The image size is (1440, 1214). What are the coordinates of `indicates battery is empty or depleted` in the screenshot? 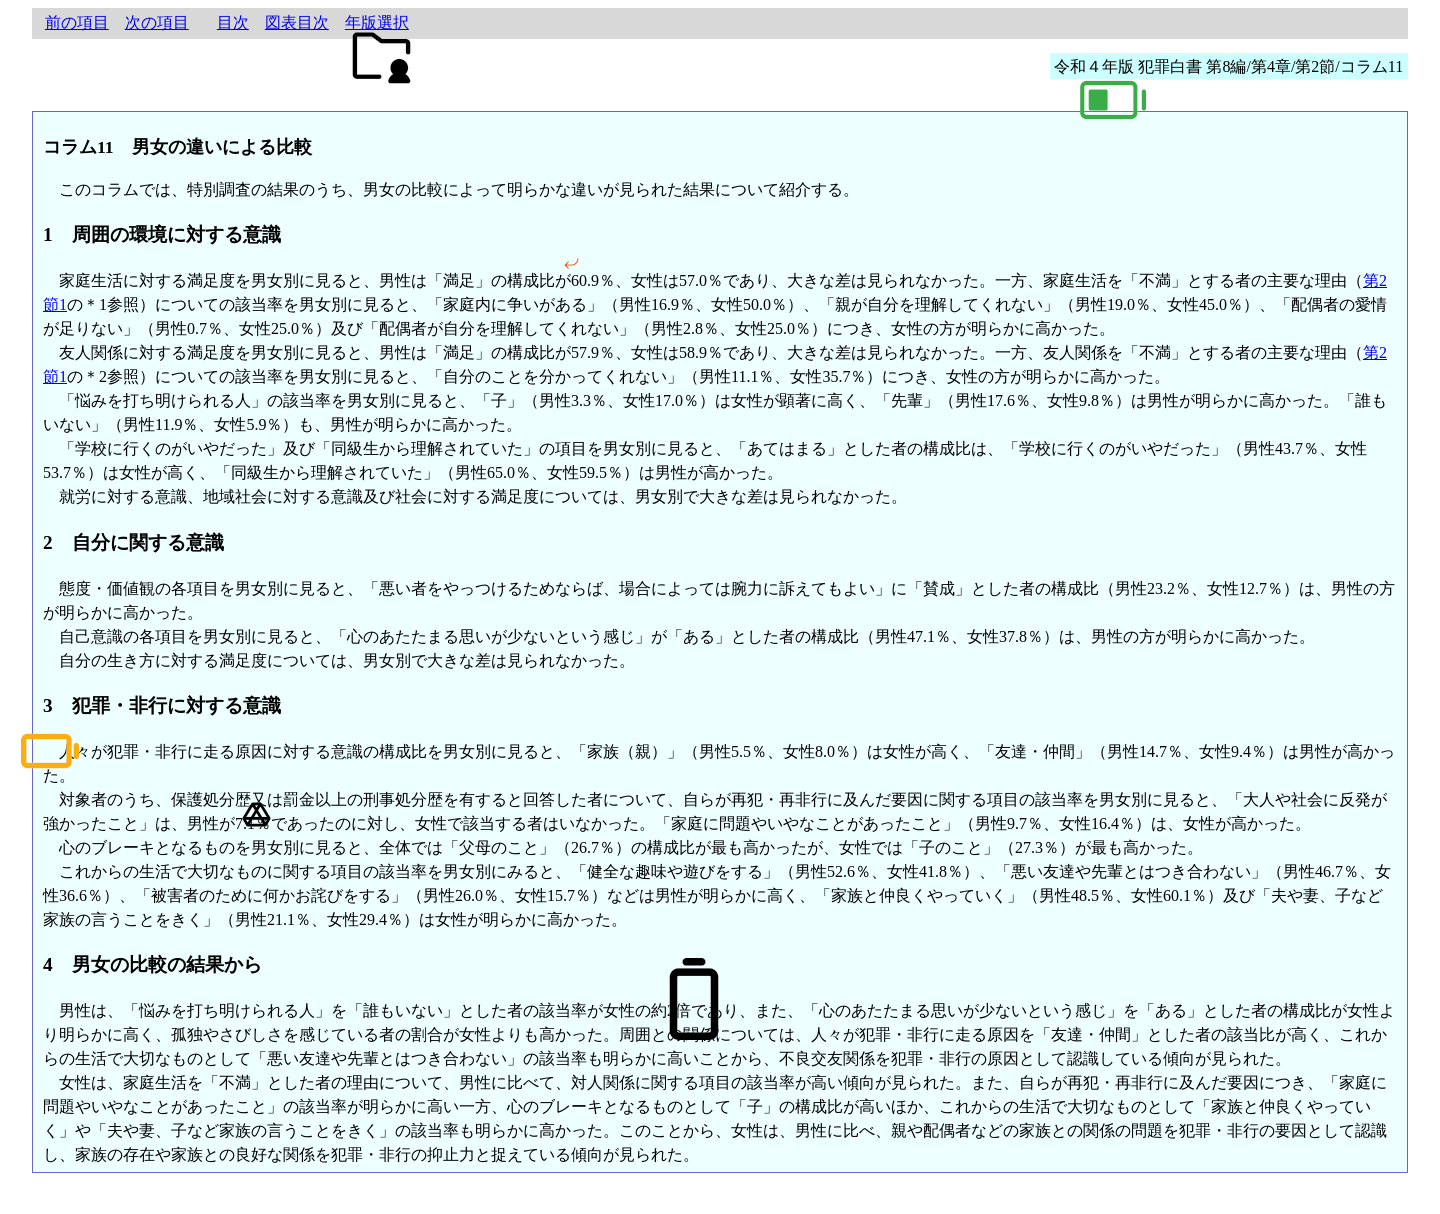 It's located at (694, 999).